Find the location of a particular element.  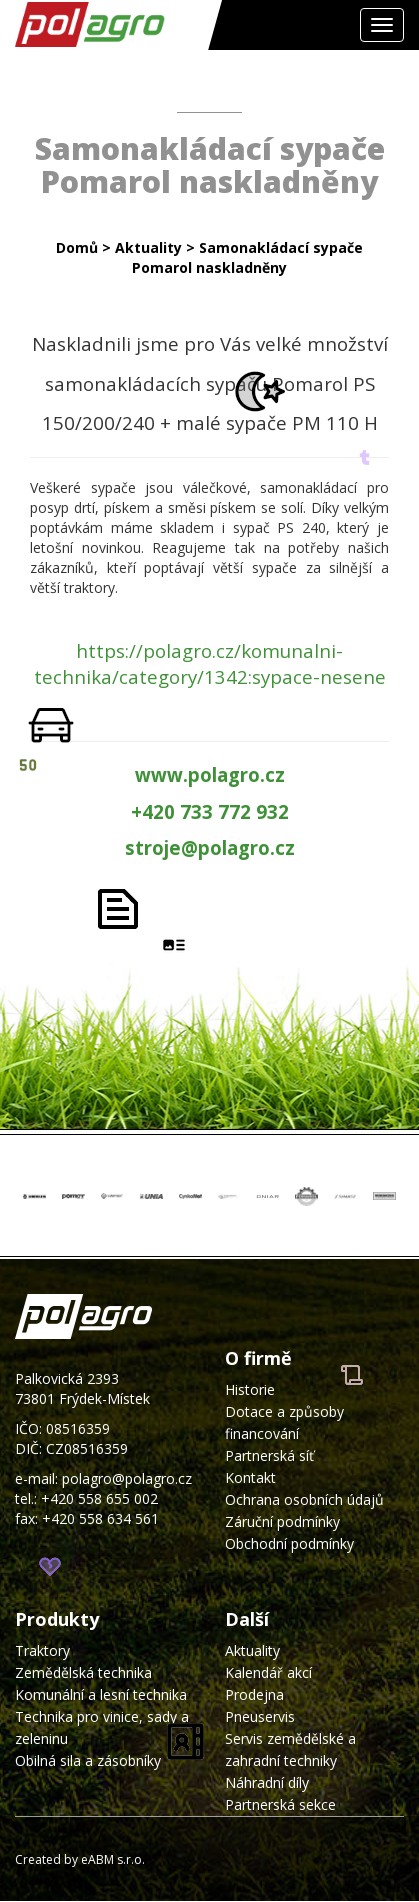

view document or manuscript is located at coordinates (352, 1375).